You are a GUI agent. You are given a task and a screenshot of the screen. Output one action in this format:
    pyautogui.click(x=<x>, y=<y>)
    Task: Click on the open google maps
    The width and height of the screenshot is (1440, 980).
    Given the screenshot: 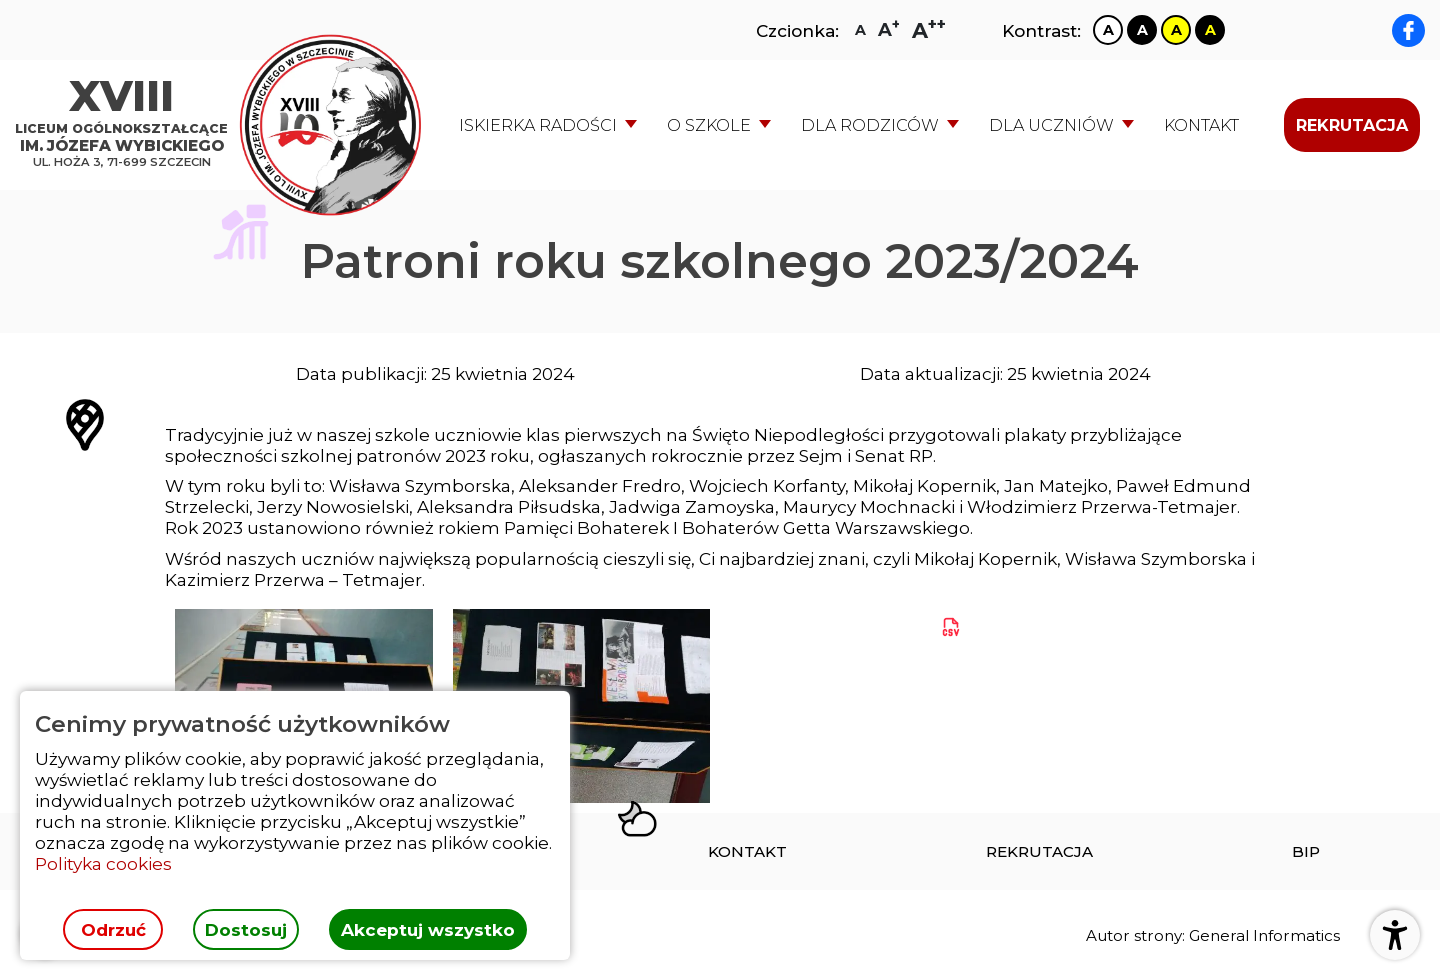 What is the action you would take?
    pyautogui.click(x=85, y=425)
    